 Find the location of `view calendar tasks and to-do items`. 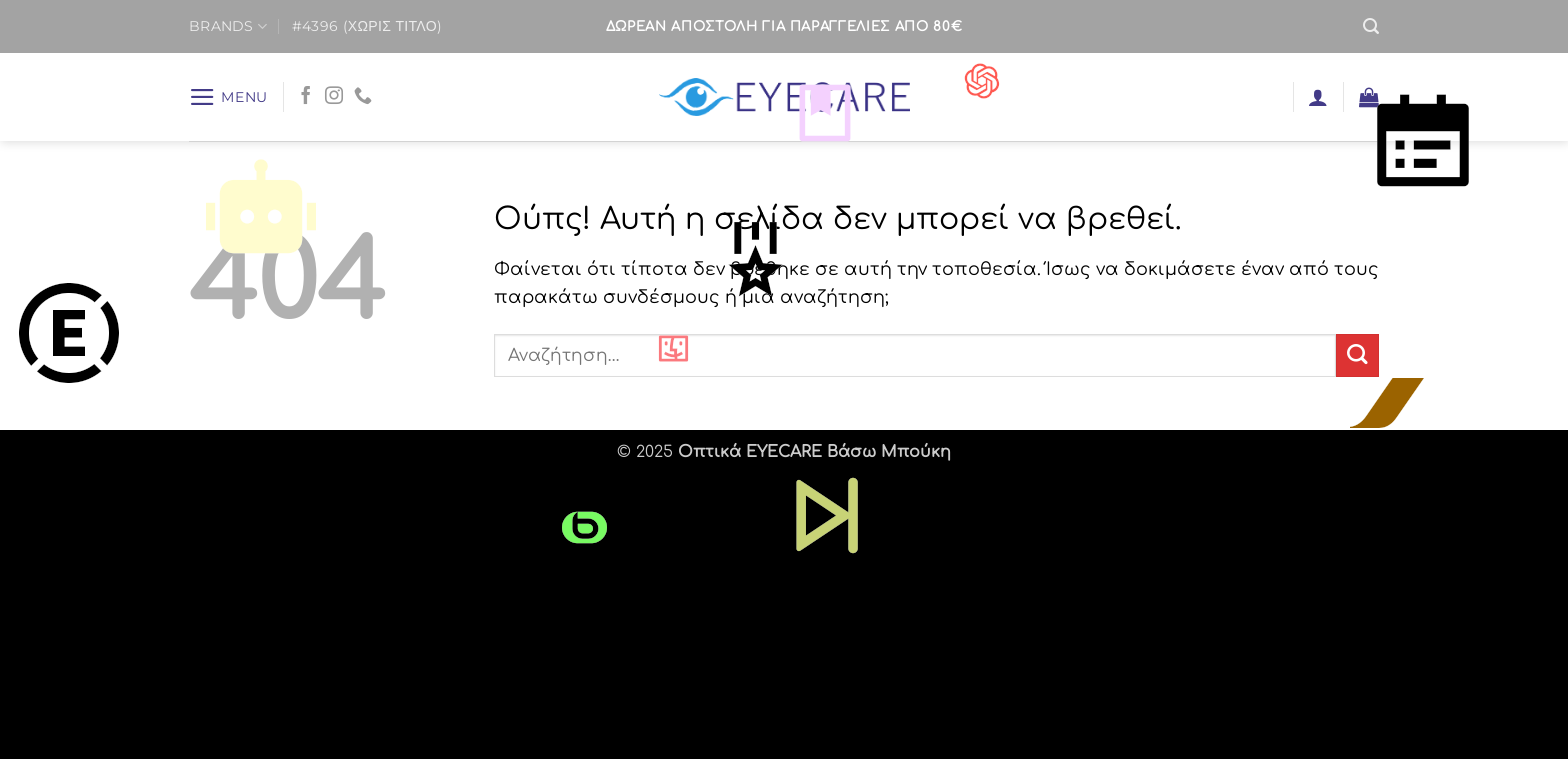

view calendar tasks and to-do items is located at coordinates (1423, 145).